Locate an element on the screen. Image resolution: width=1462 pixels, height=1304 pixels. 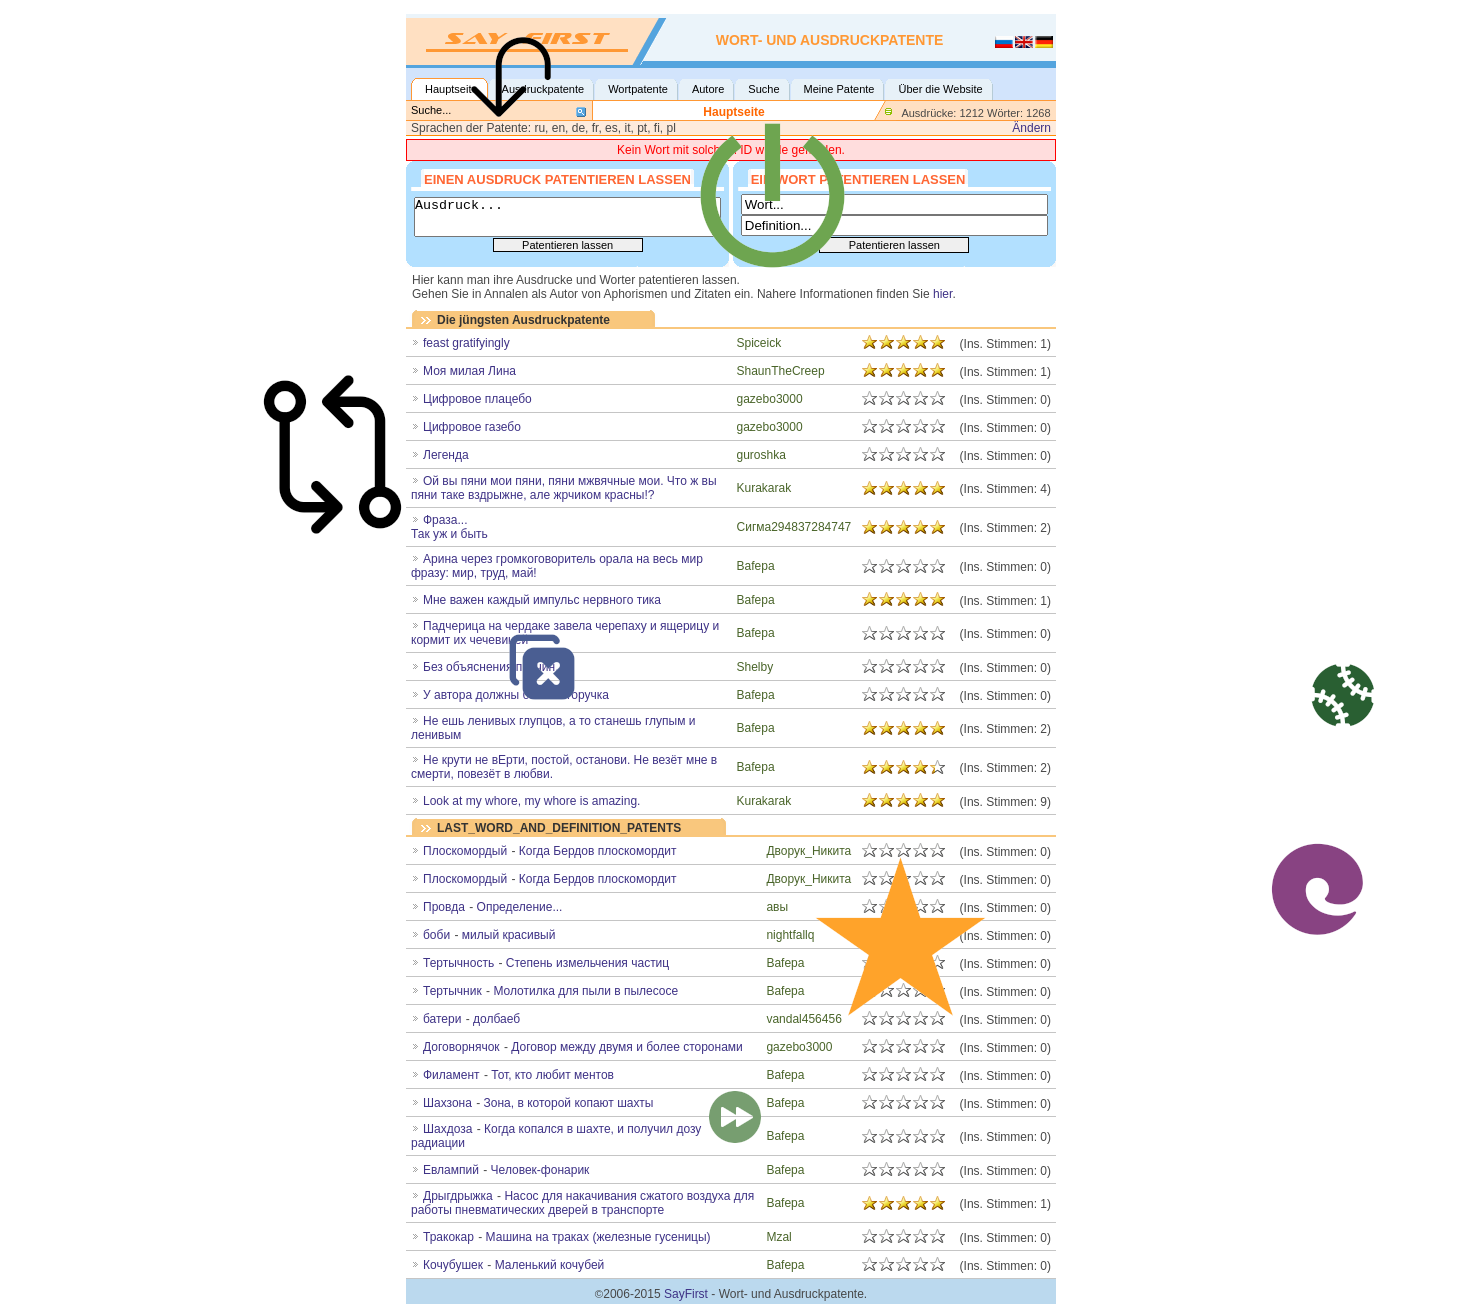
compare branches or code versions is located at coordinates (332, 454).